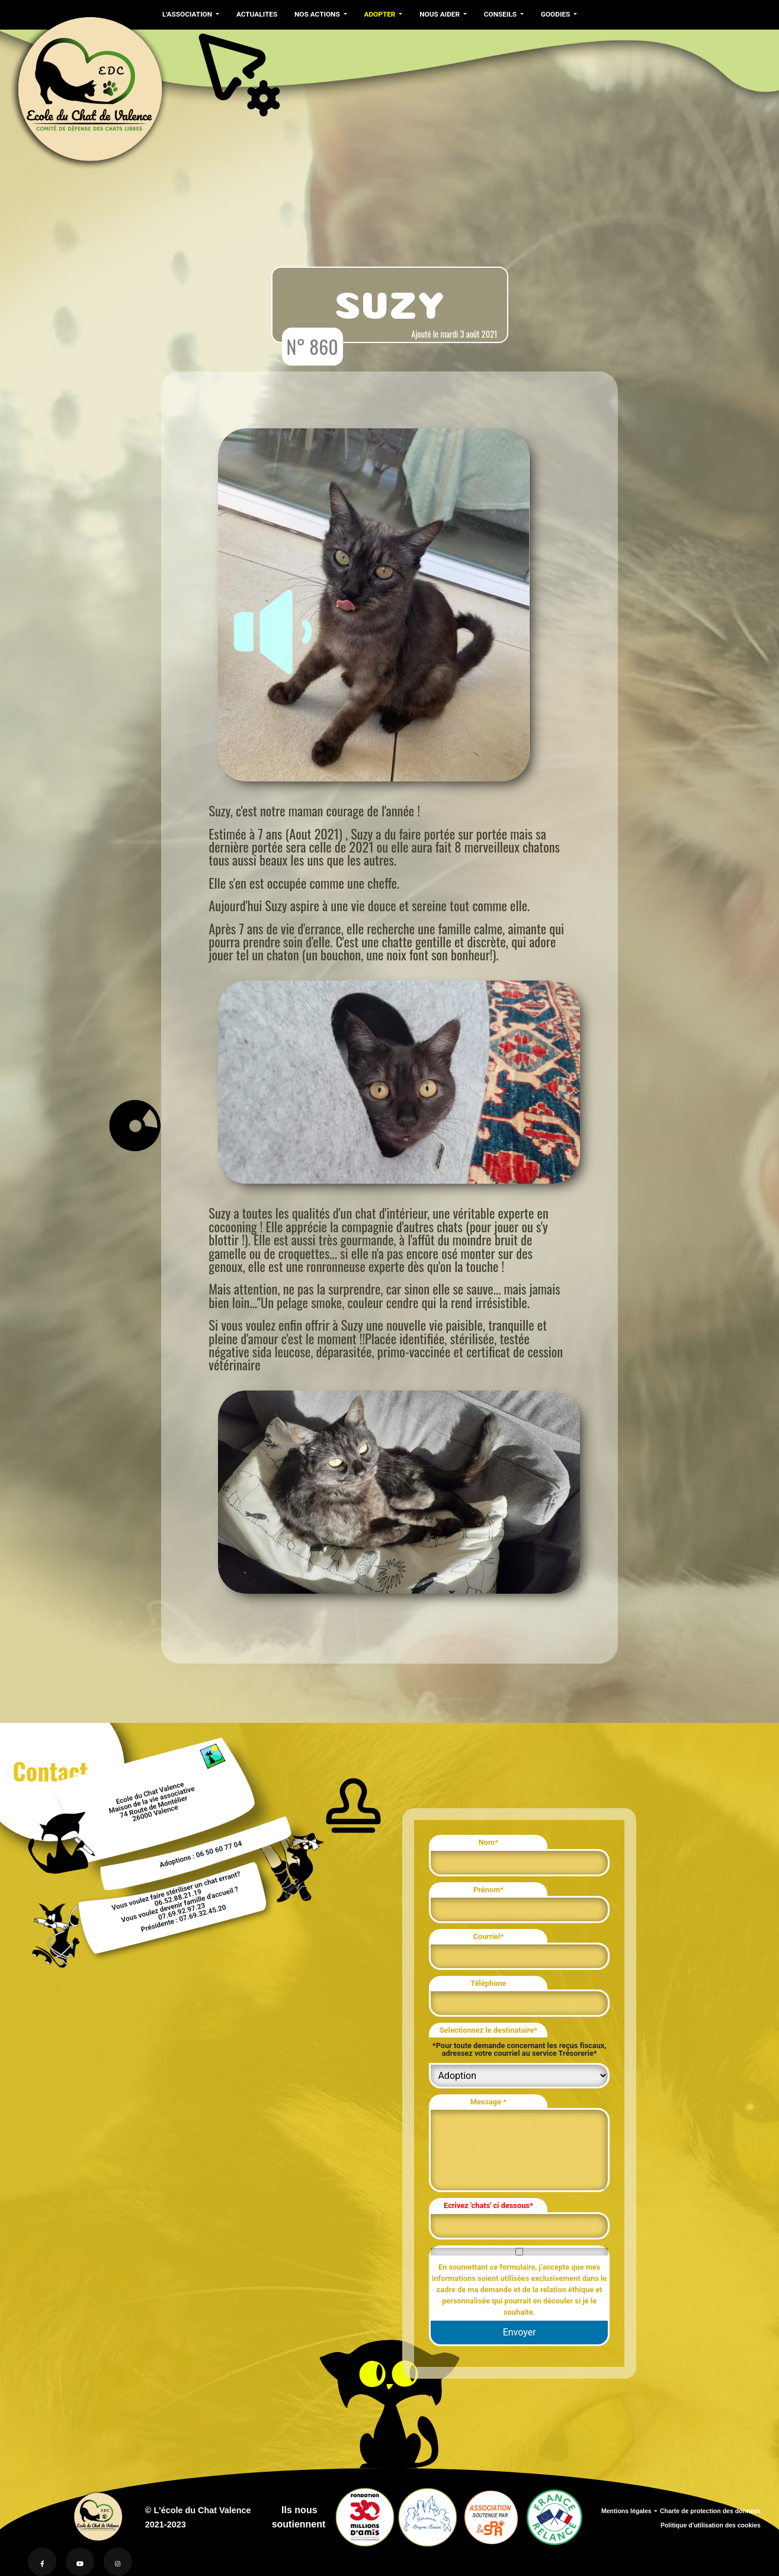 The image size is (779, 2576). I want to click on apply a stamp or approval mark, so click(353, 1805).